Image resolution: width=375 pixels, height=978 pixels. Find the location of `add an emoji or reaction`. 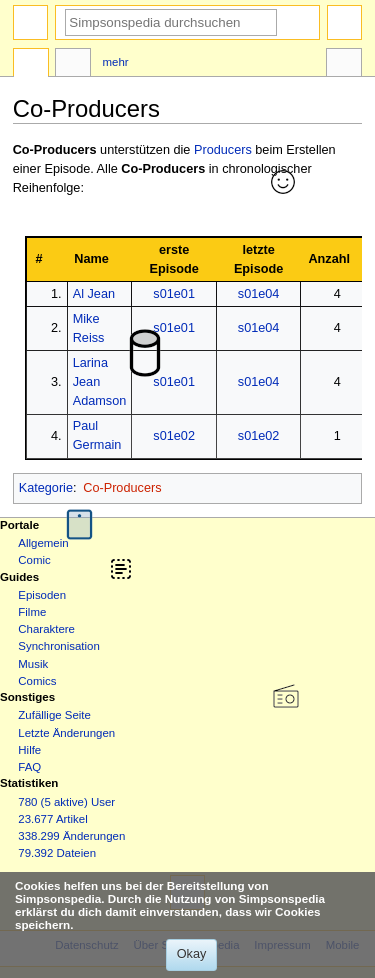

add an emoji or reaction is located at coordinates (283, 182).